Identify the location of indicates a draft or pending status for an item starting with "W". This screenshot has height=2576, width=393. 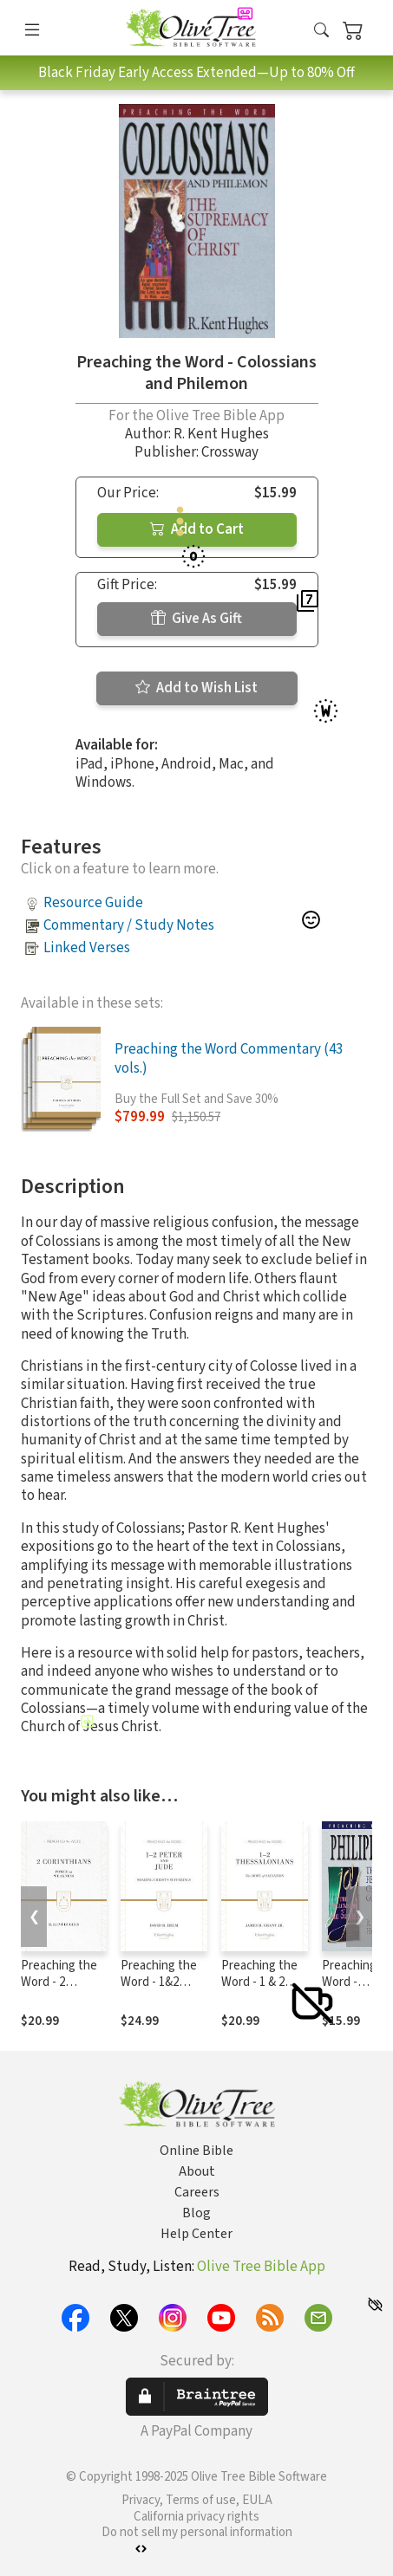
(325, 711).